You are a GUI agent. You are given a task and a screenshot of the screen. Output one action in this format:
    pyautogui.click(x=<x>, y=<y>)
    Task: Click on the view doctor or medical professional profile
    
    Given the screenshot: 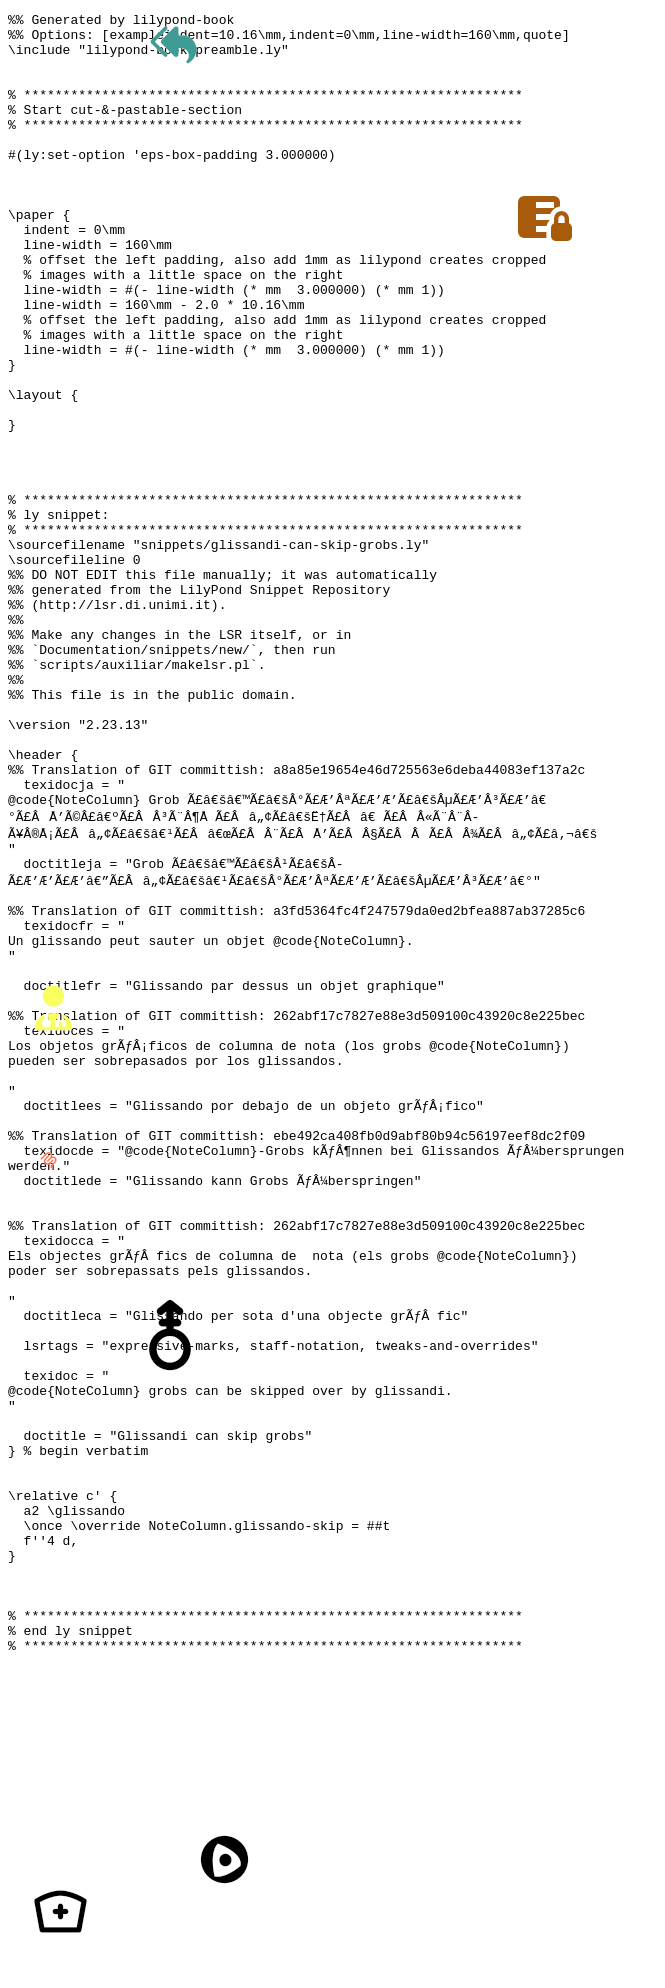 What is the action you would take?
    pyautogui.click(x=53, y=1007)
    